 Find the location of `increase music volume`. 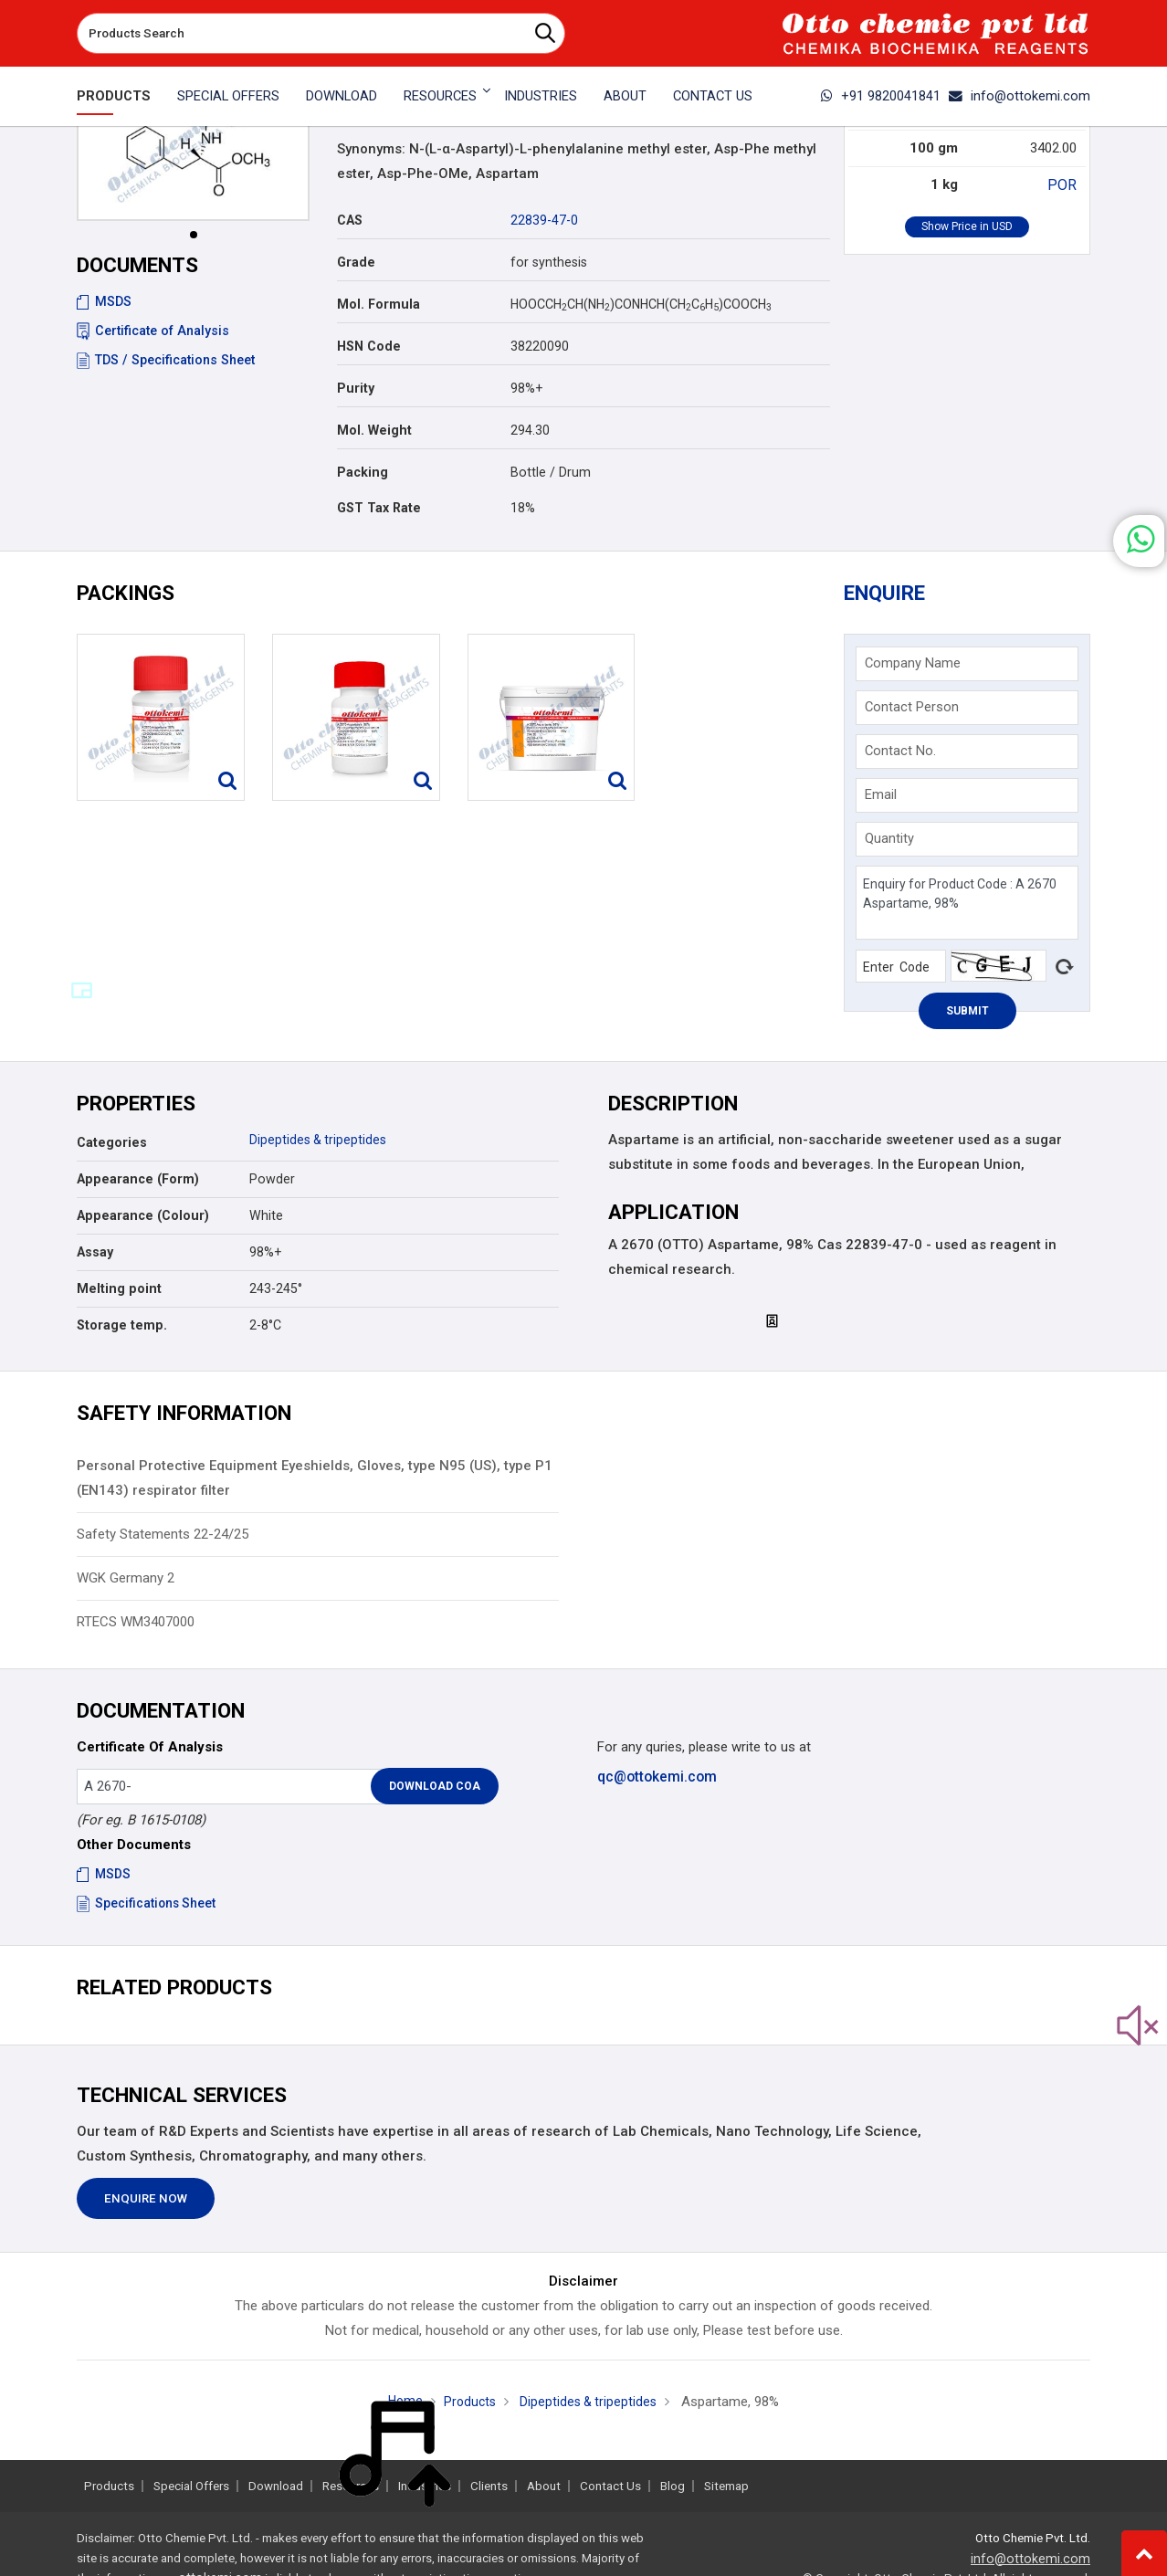

increase music volume is located at coordinates (392, 2448).